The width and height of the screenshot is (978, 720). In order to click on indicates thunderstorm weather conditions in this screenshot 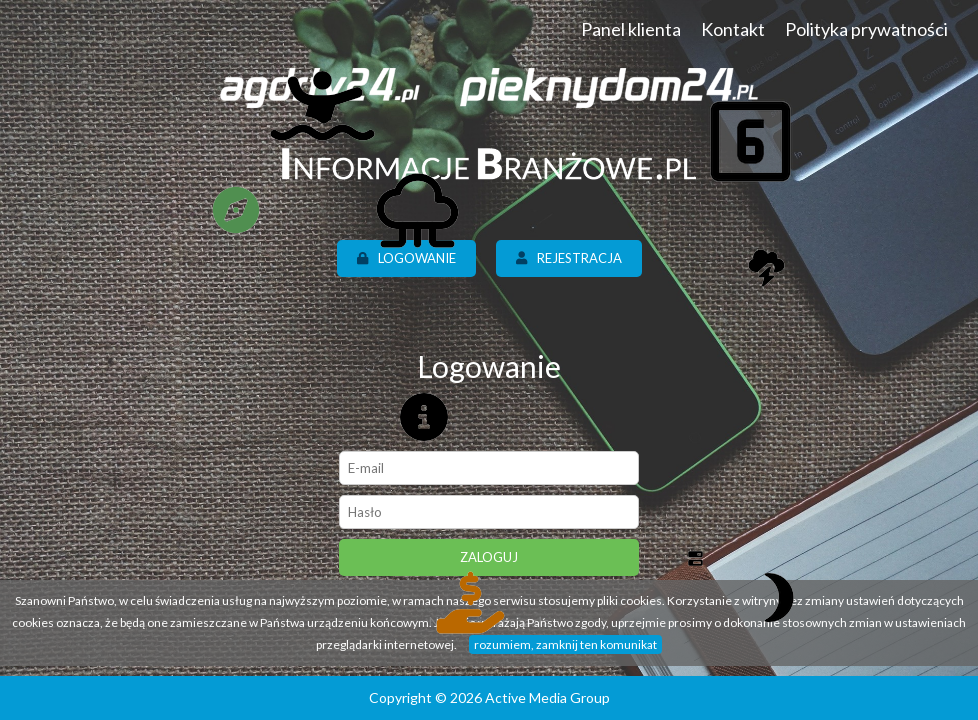, I will do `click(766, 267)`.